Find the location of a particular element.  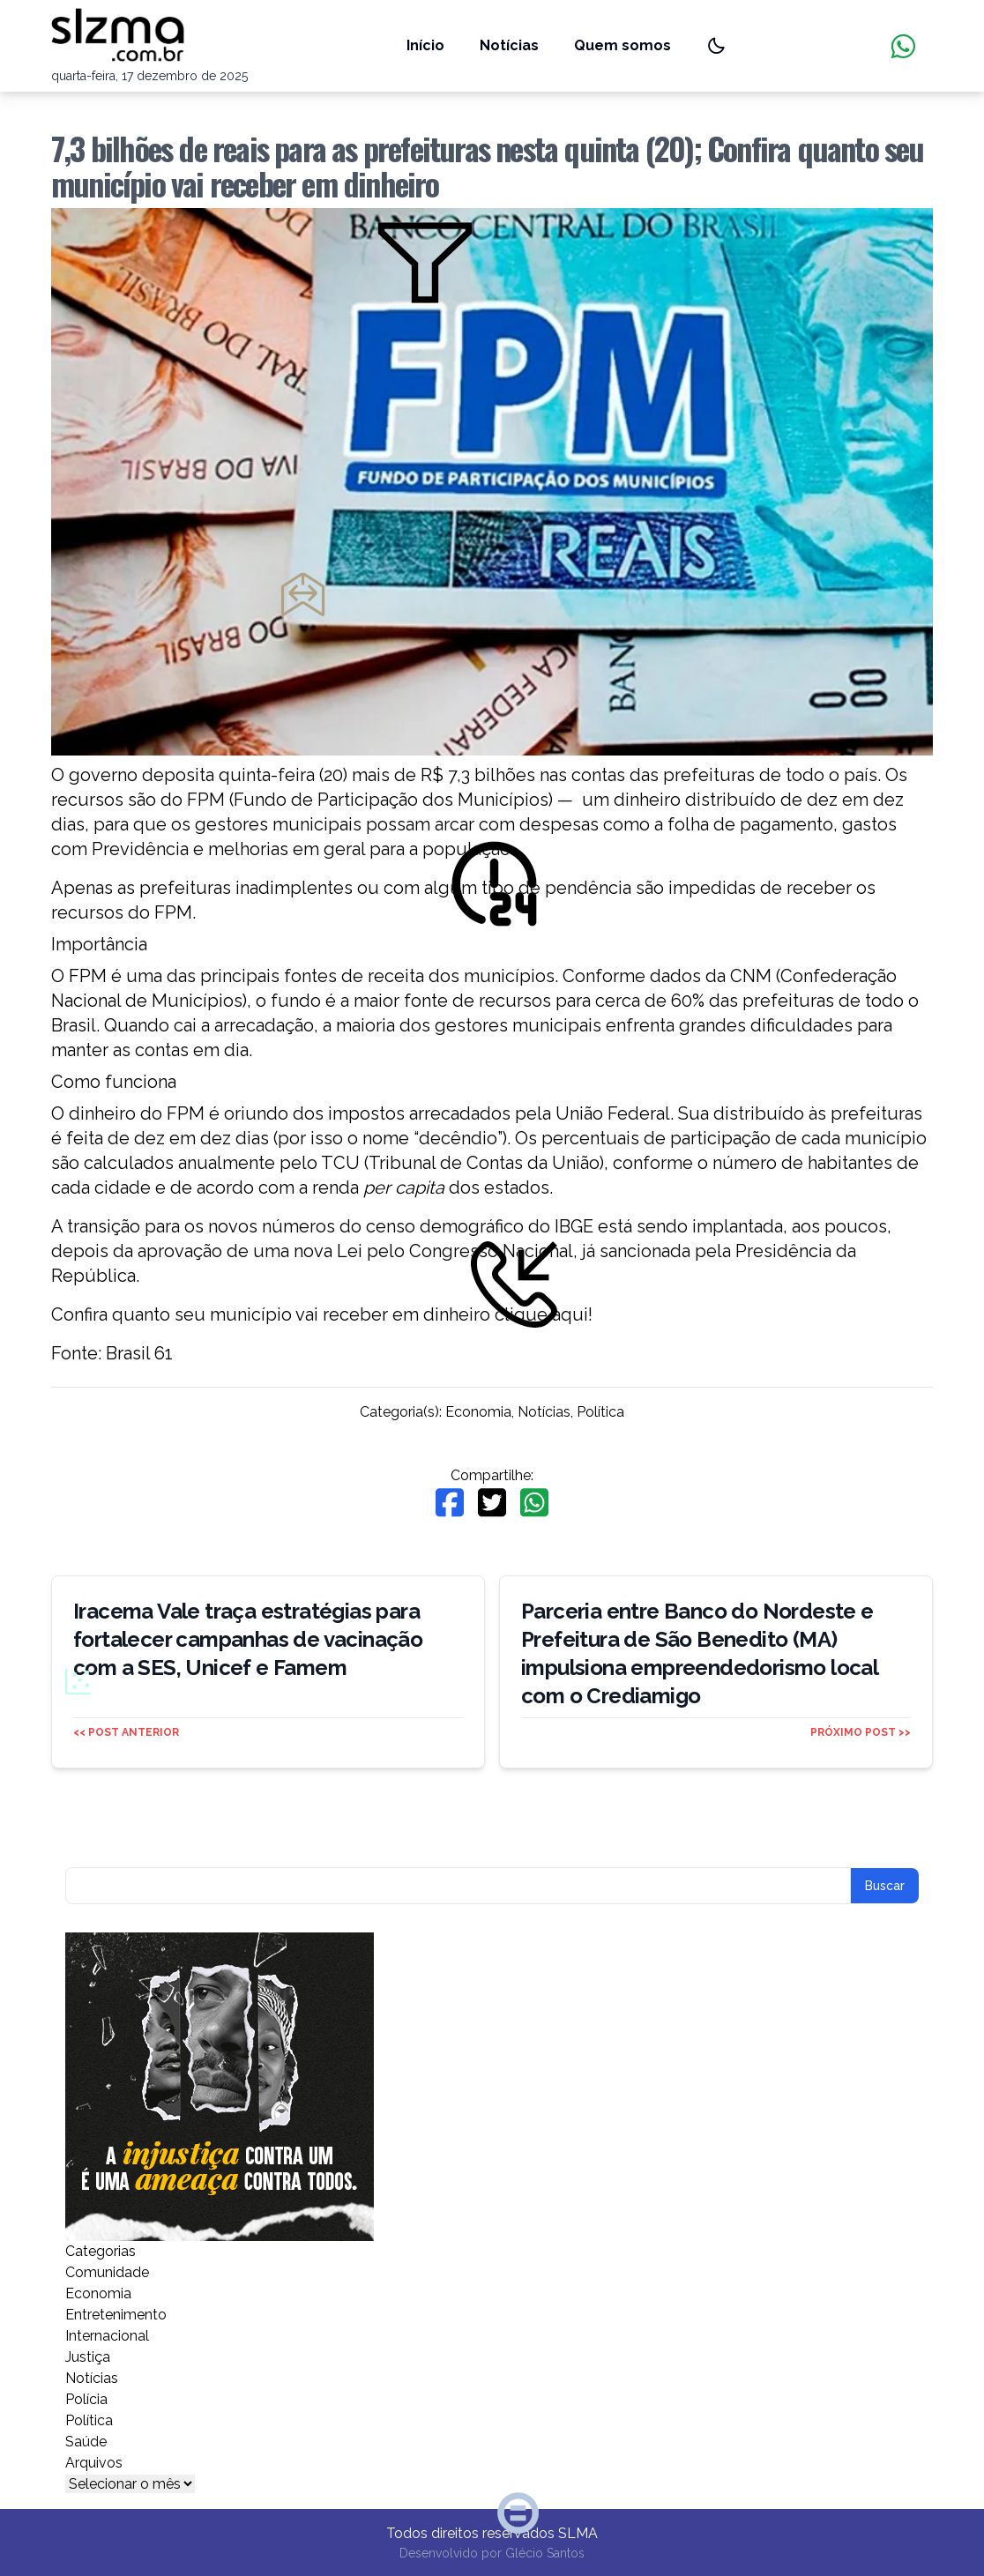

filter or sort list items is located at coordinates (425, 263).